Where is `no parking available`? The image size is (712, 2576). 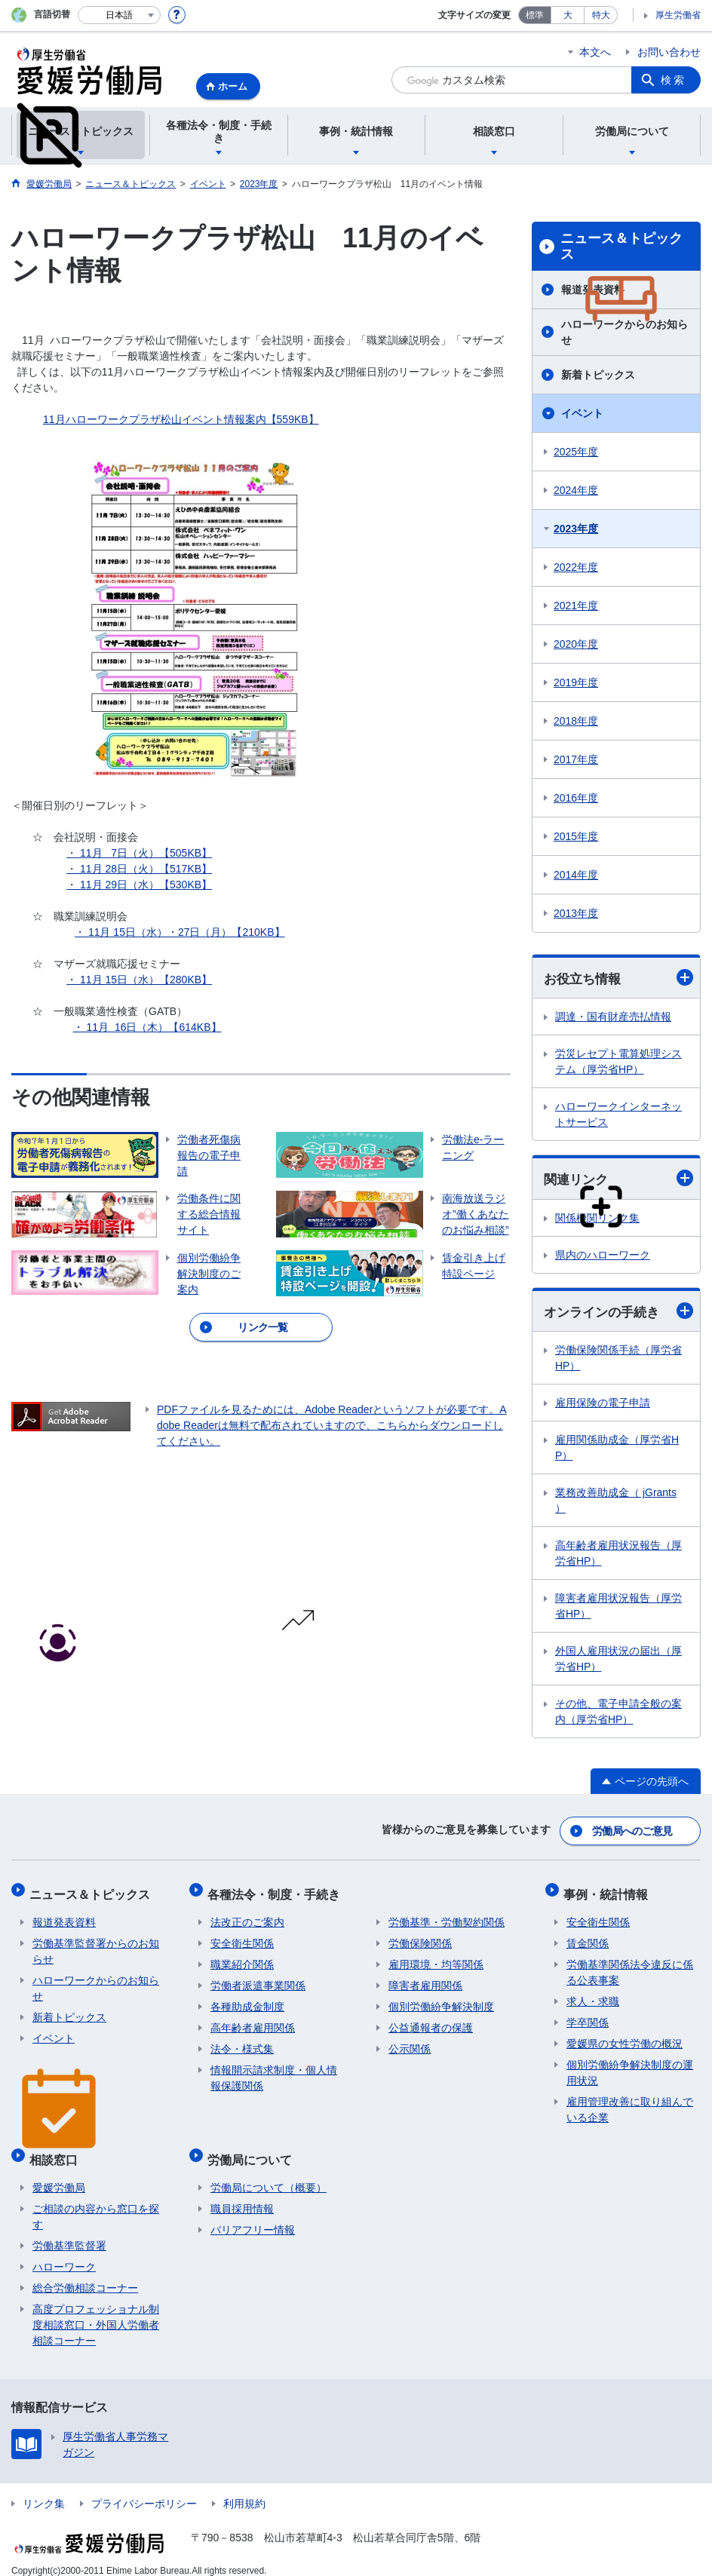
no parking available is located at coordinates (49, 135).